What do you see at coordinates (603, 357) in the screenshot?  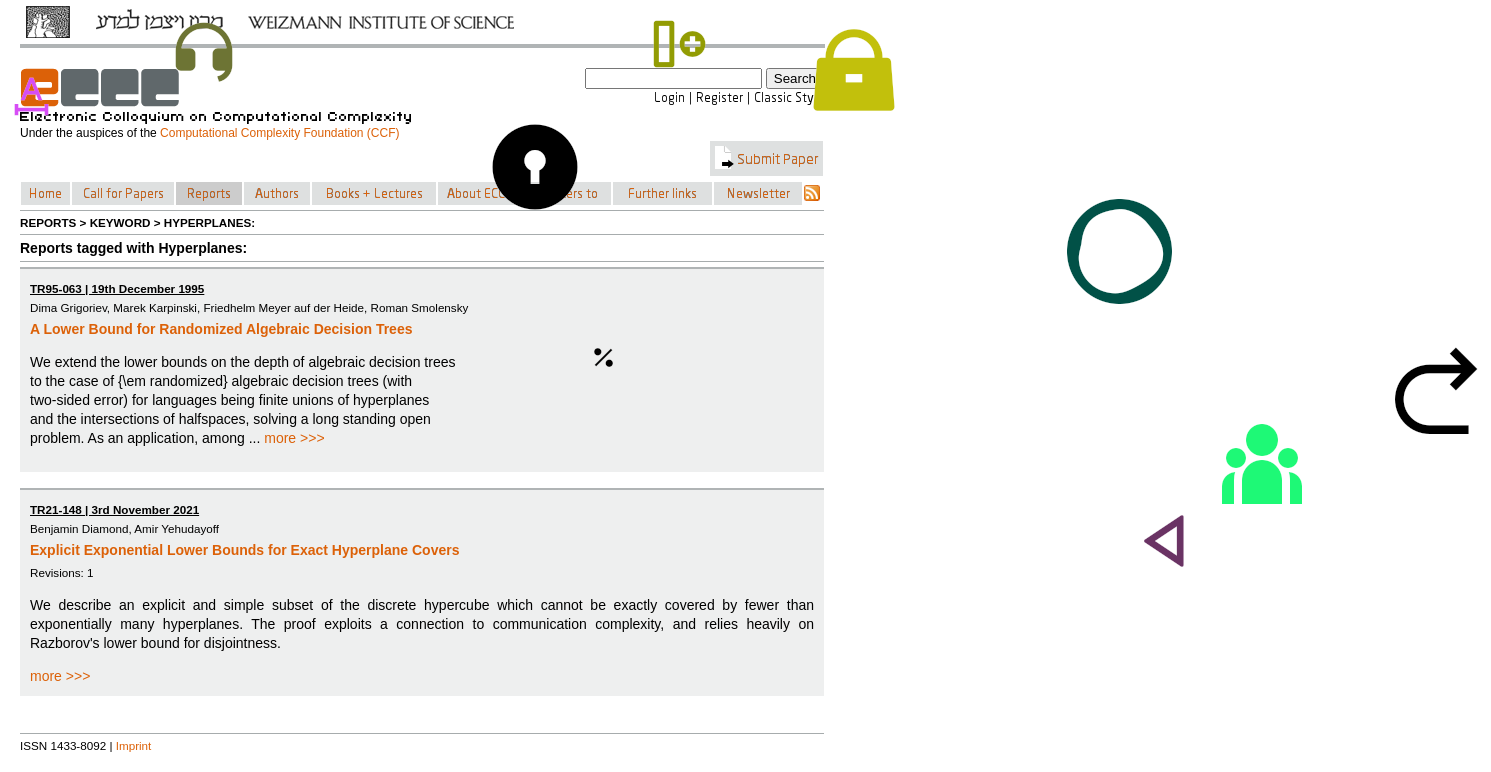 I see `view discount or promotional offer` at bounding box center [603, 357].